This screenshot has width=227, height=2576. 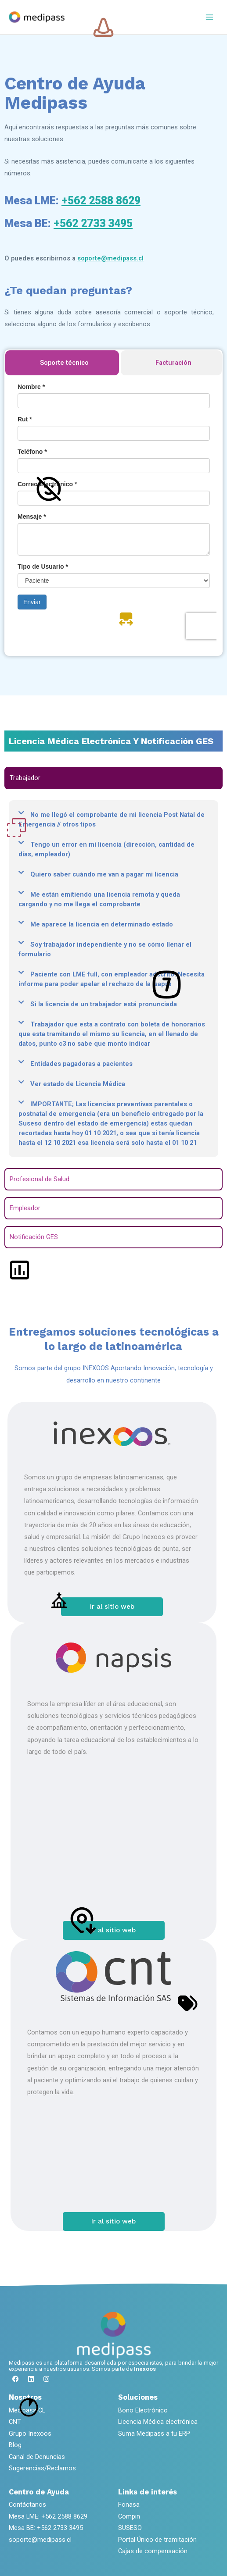 I want to click on view nearby churches or places of worship, so click(x=59, y=1600).